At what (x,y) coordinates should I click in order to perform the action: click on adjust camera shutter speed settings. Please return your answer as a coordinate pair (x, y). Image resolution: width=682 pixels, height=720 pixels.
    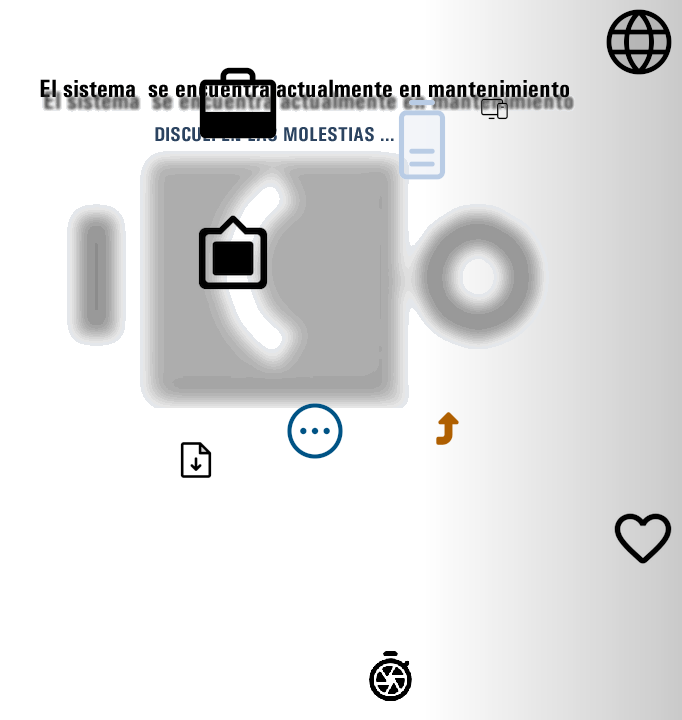
    Looking at the image, I should click on (390, 677).